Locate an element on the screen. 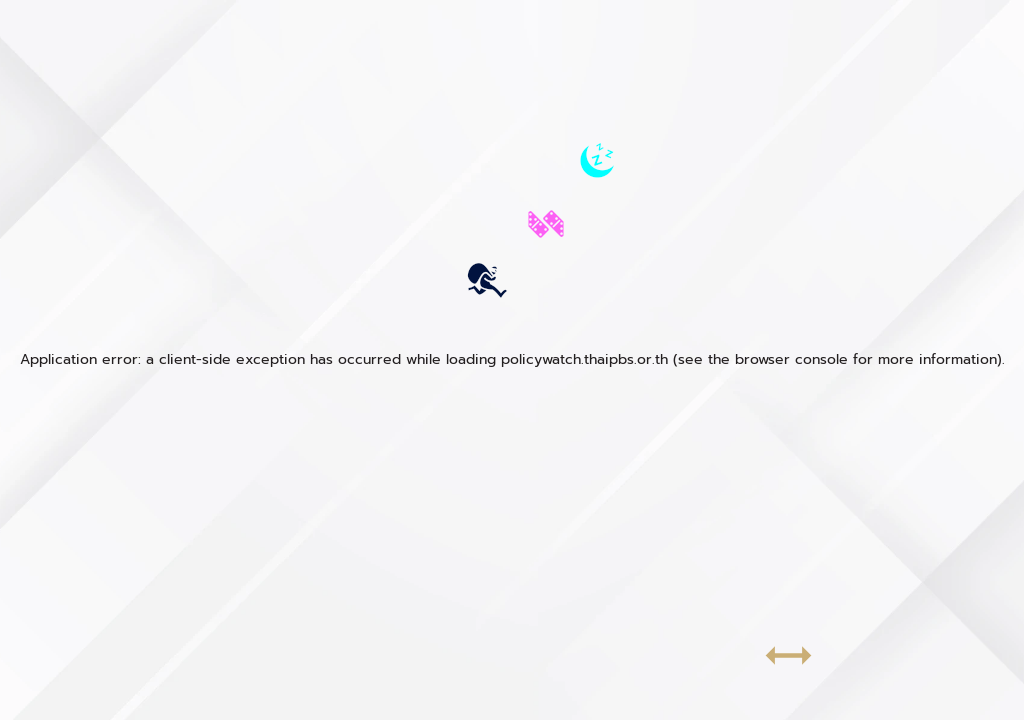  access domino or tile-based games is located at coordinates (546, 224).